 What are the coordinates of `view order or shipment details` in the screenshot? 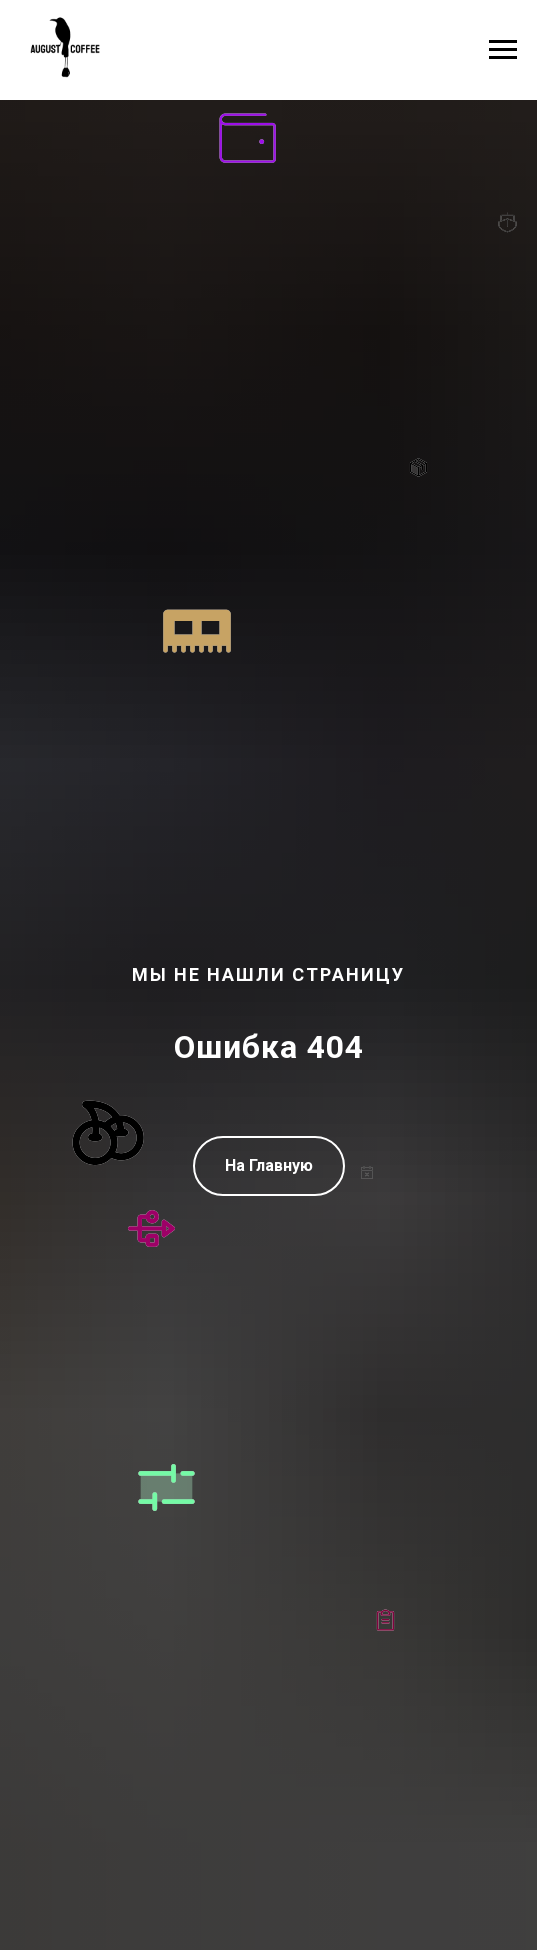 It's located at (418, 467).